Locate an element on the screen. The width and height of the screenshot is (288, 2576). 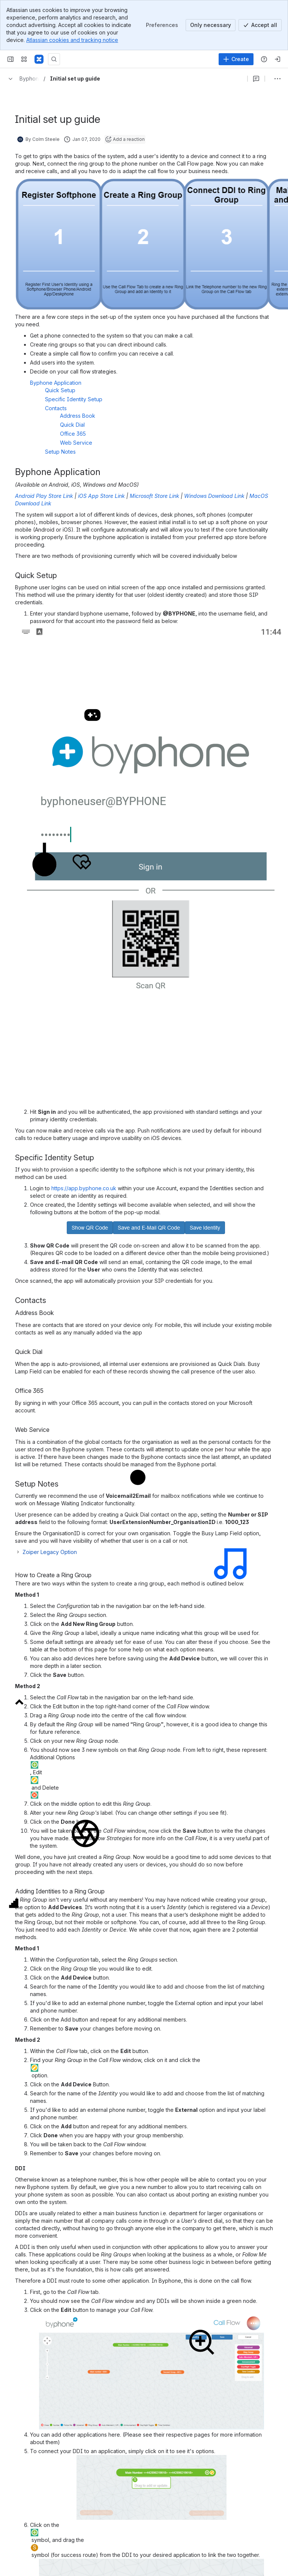
zoom in on content is located at coordinates (201, 2342).